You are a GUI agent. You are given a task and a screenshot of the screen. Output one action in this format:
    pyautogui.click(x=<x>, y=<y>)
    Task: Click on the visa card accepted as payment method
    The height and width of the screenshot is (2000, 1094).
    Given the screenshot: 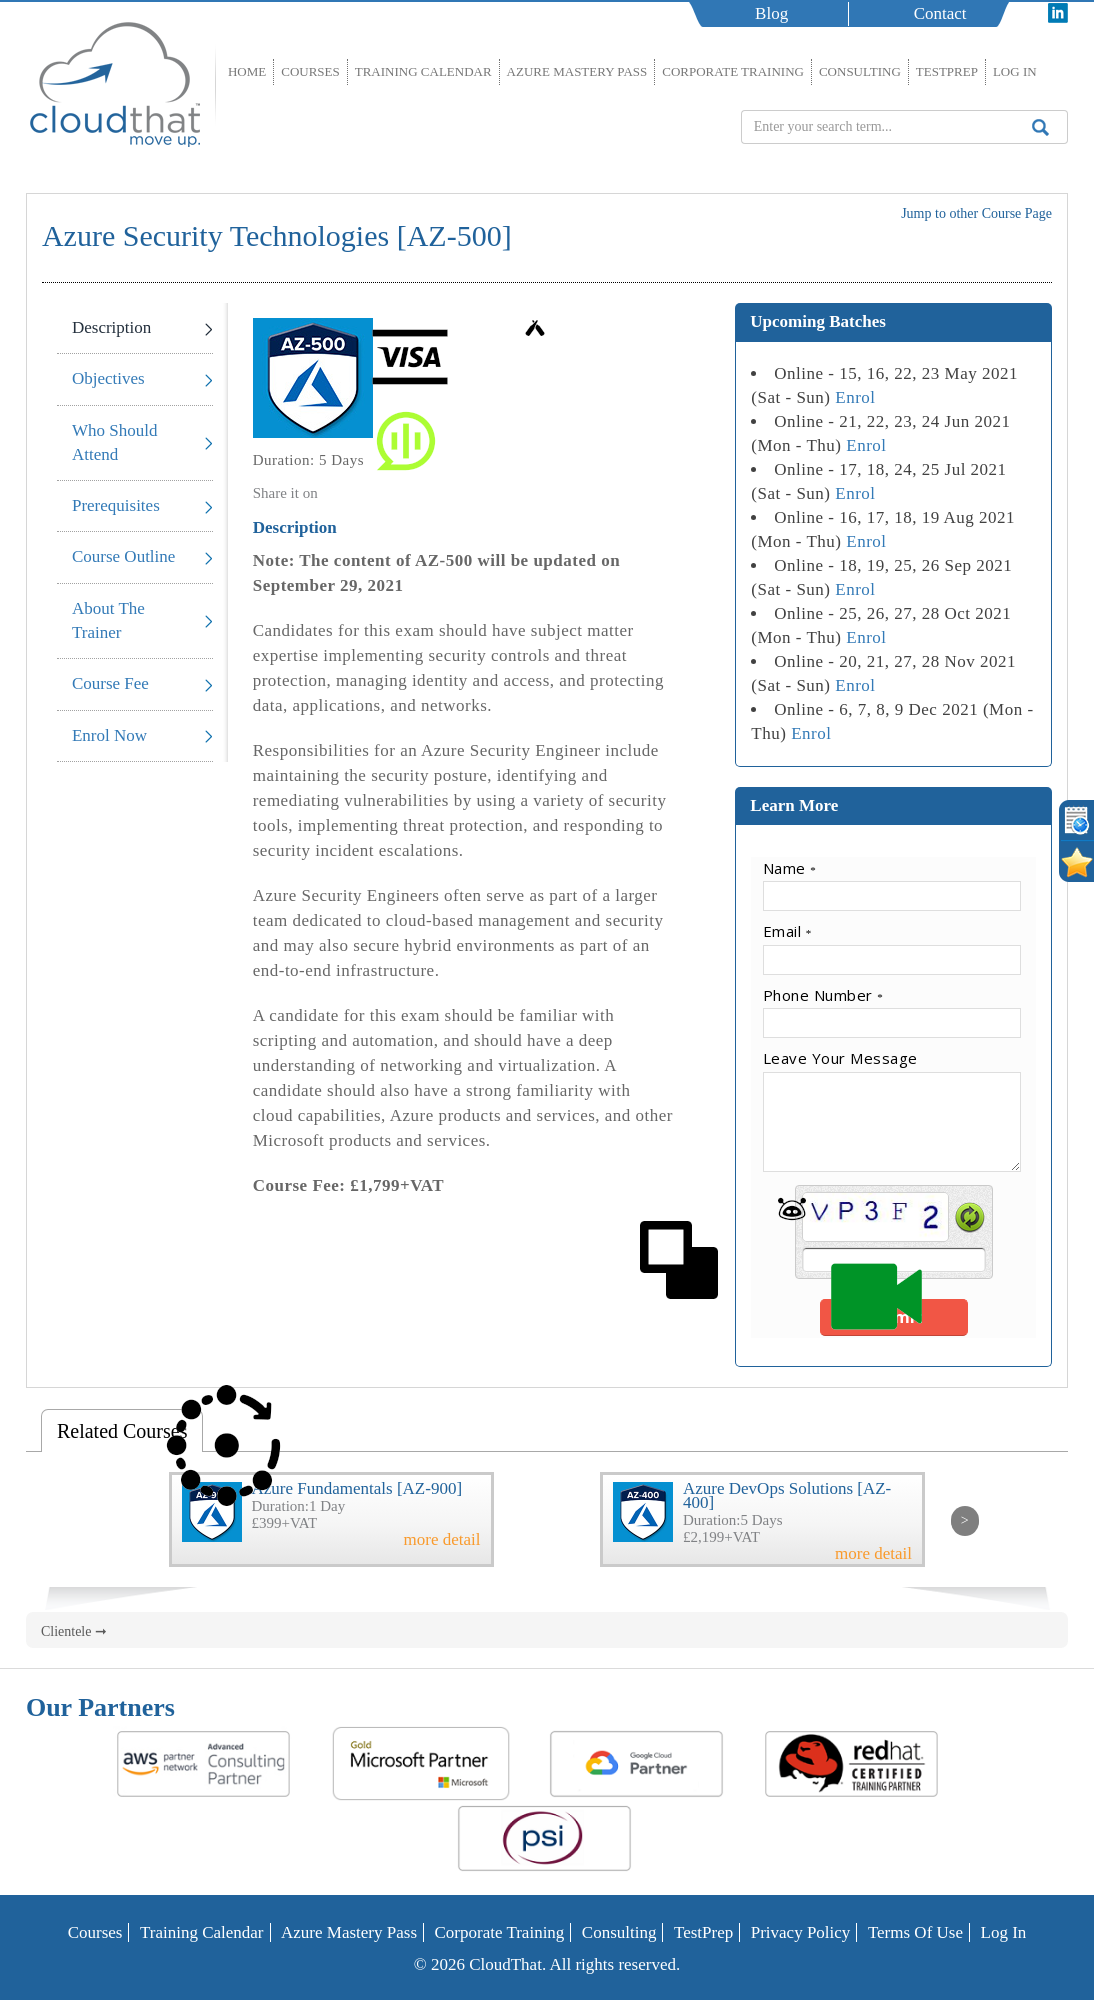 What is the action you would take?
    pyautogui.click(x=410, y=357)
    